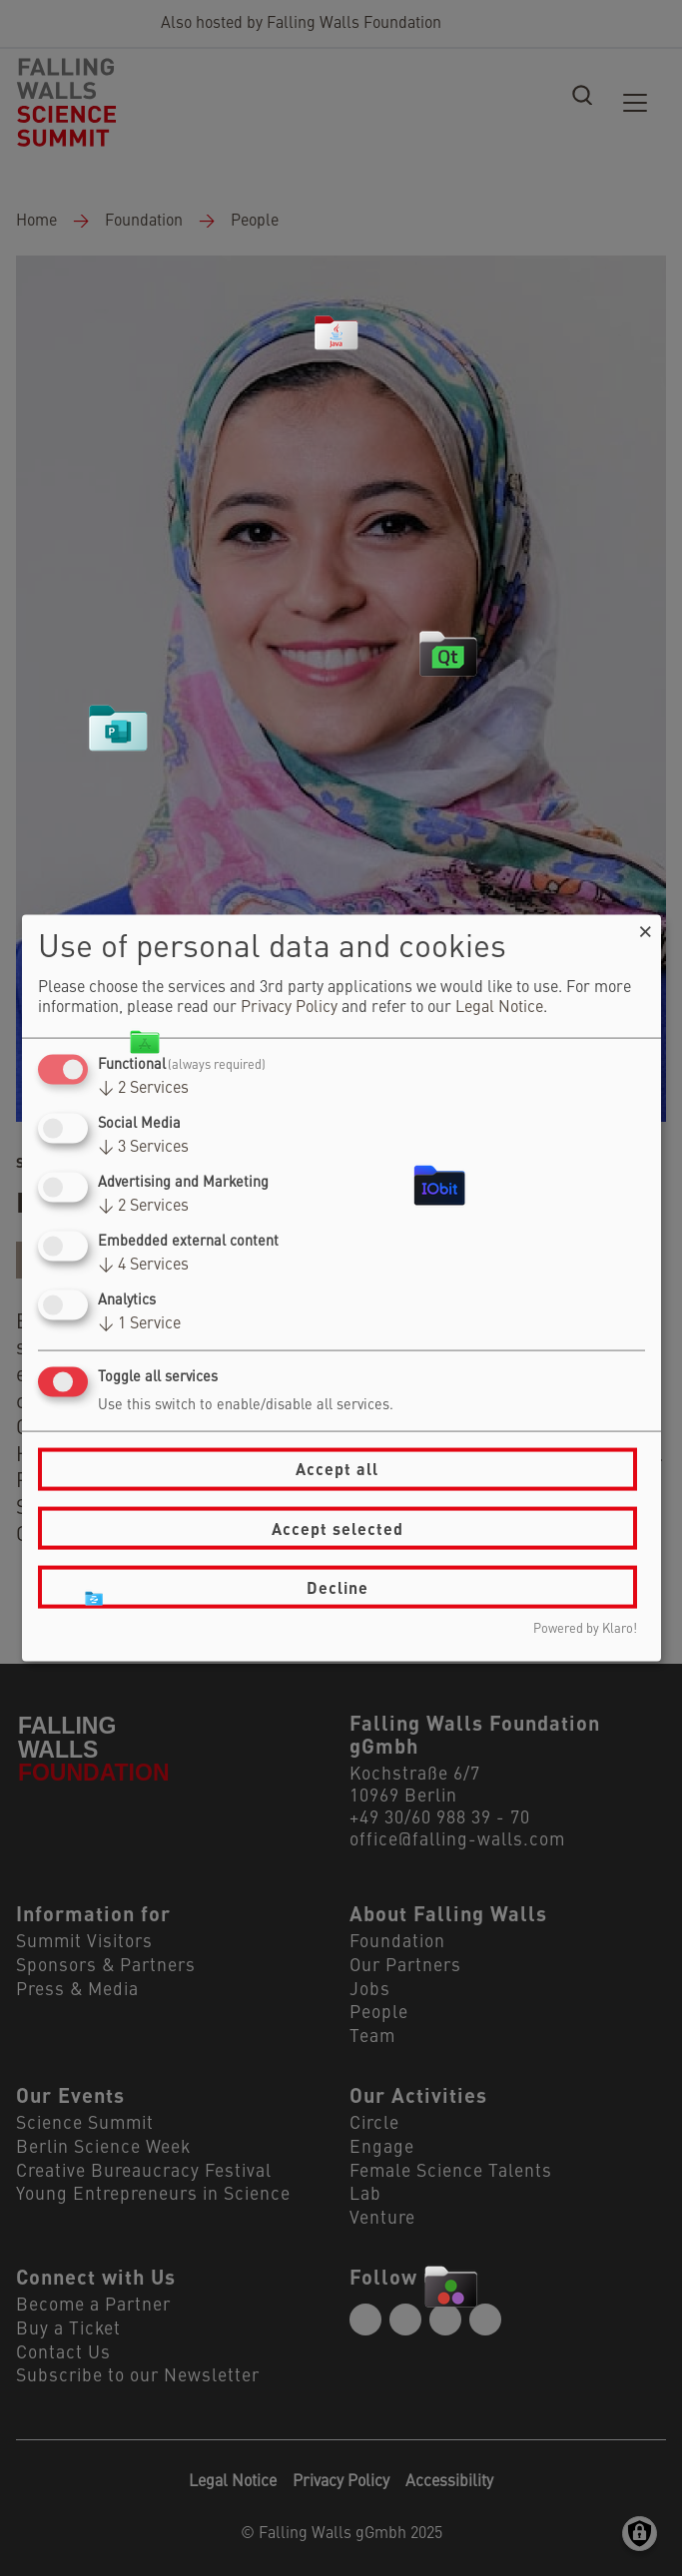  I want to click on open folder containing microsoft publisher files, so click(118, 730).